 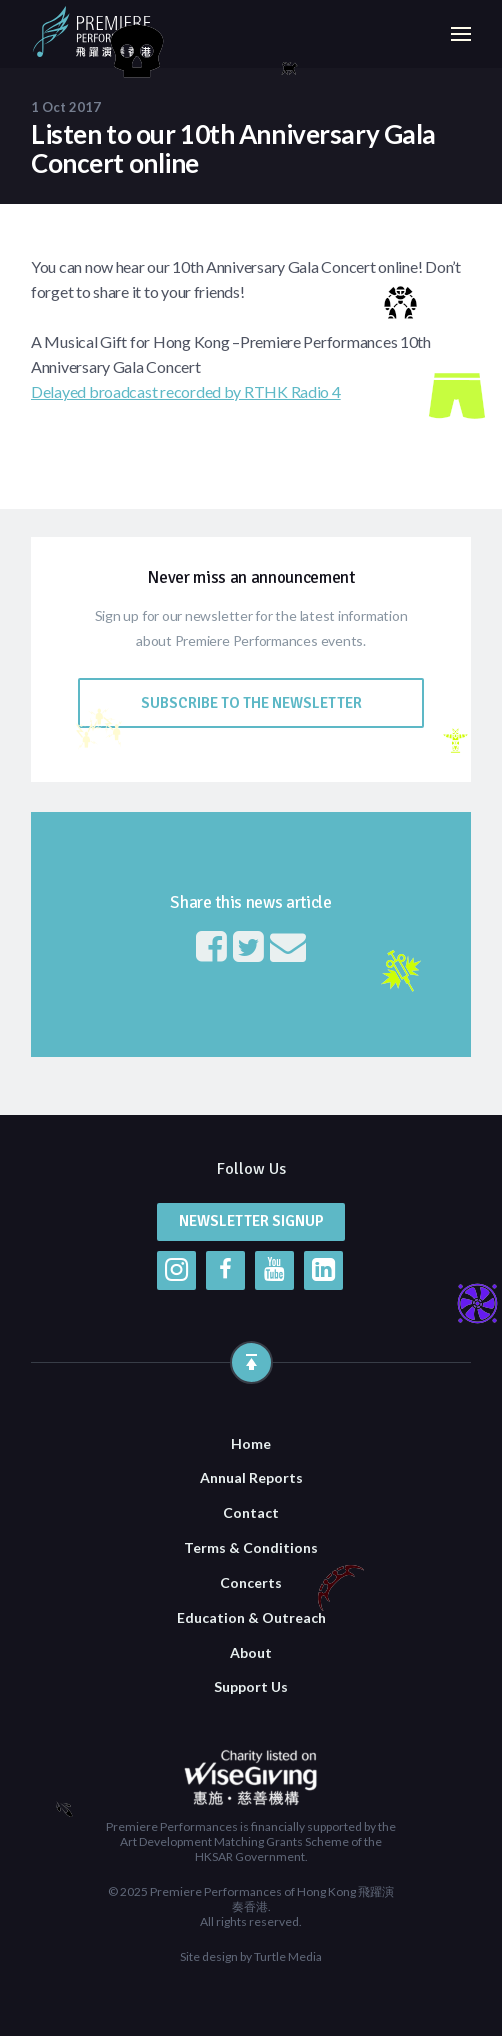 I want to click on indicates a cat or pet-related category, so click(x=289, y=68).